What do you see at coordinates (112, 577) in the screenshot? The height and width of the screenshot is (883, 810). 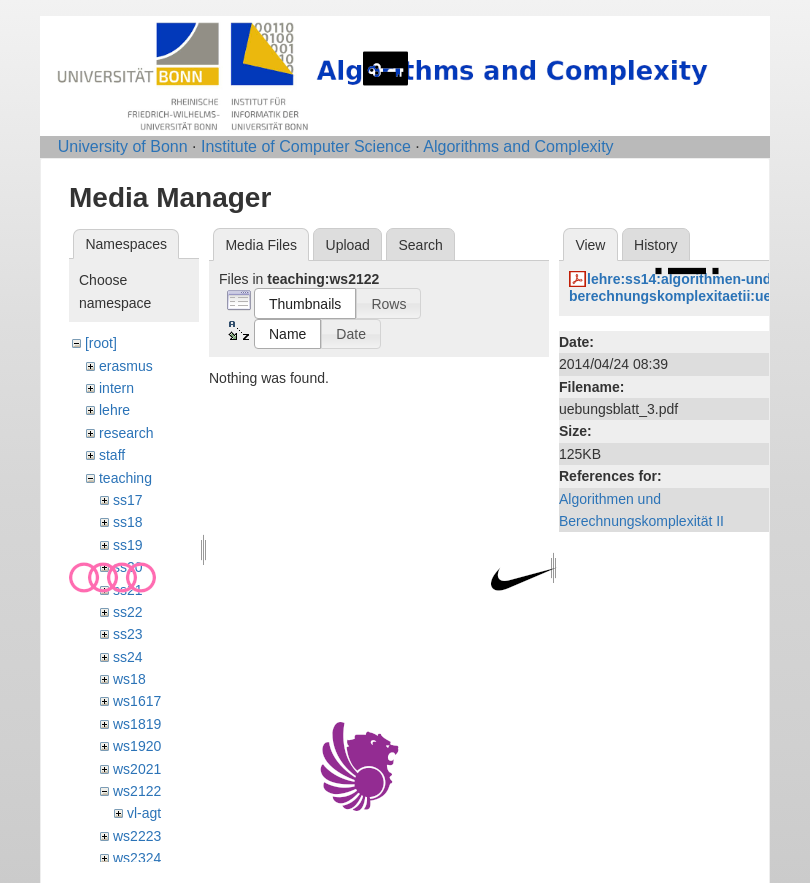 I see `Audi brand or vehicle information` at bounding box center [112, 577].